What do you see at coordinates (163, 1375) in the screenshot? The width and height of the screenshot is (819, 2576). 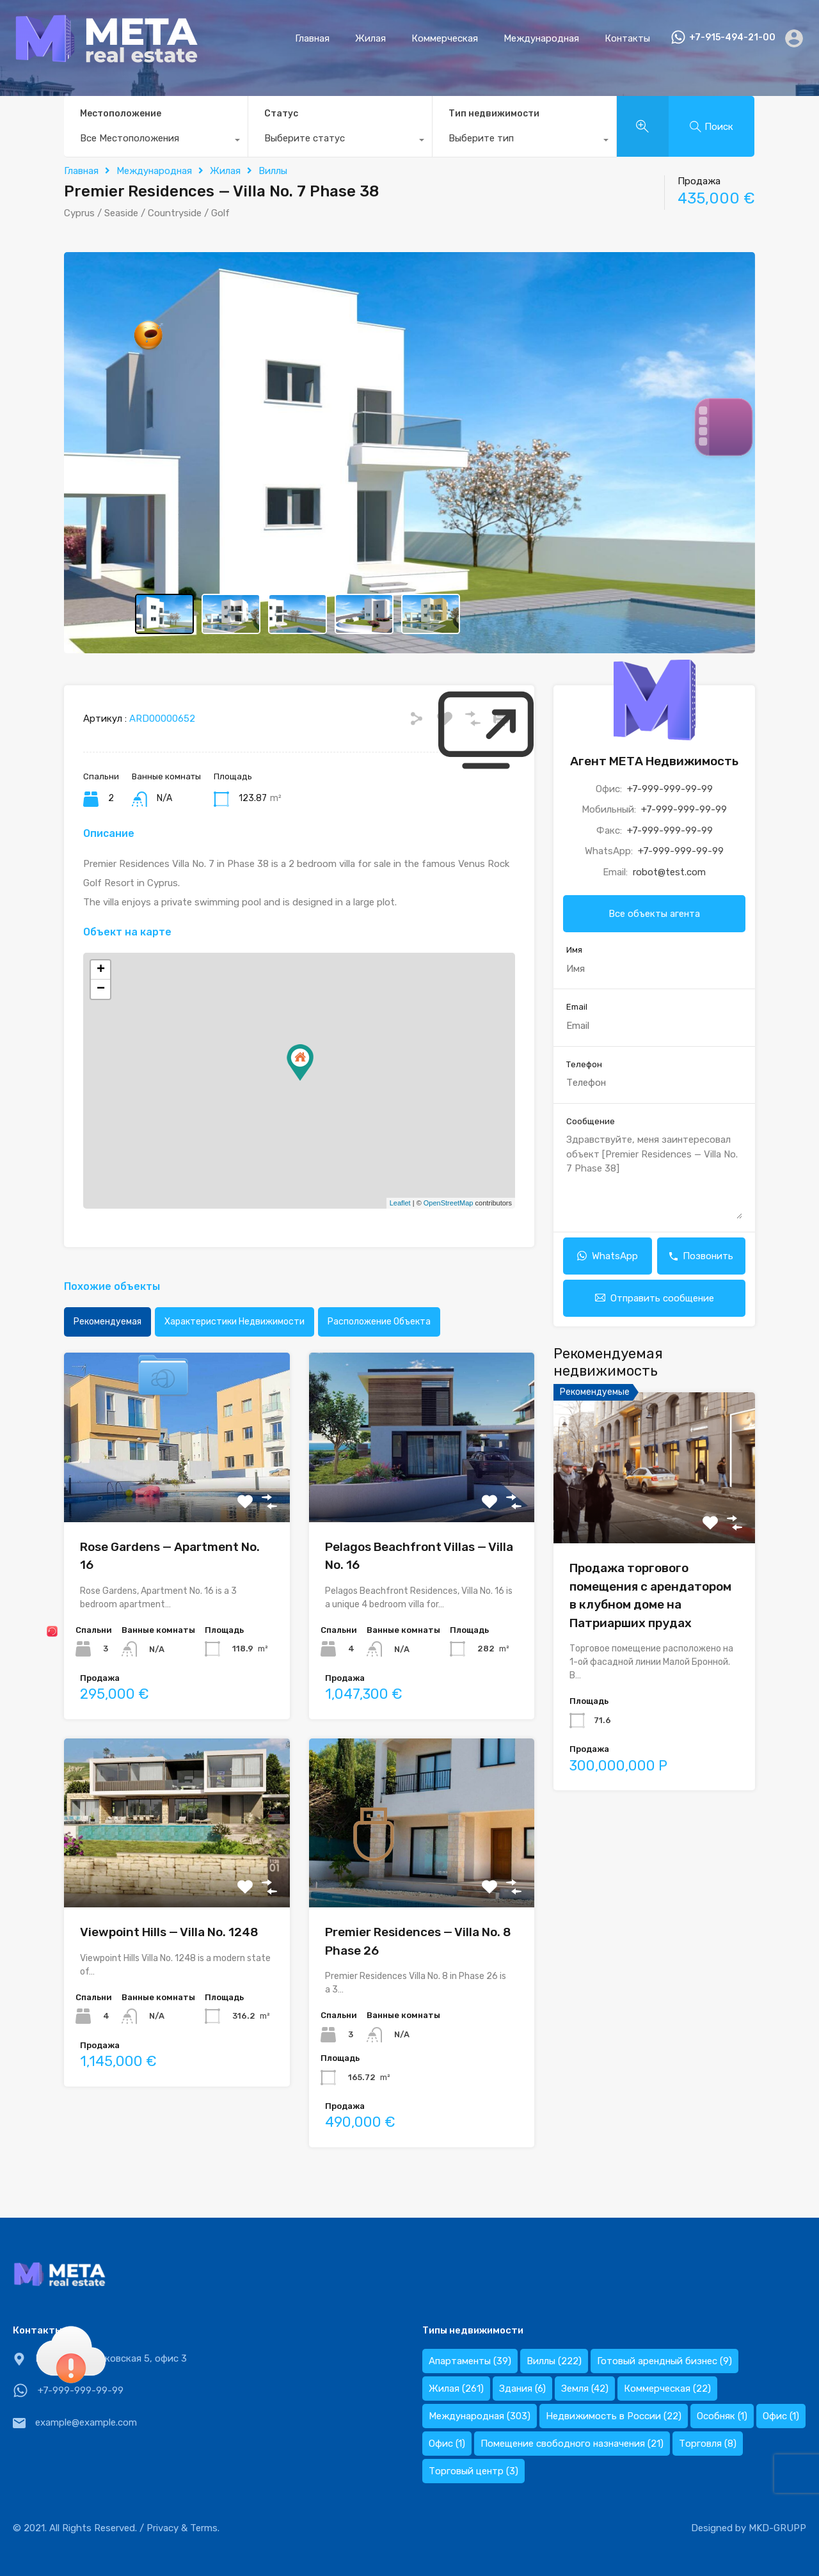 I see `open typos 2024 folder` at bounding box center [163, 1375].